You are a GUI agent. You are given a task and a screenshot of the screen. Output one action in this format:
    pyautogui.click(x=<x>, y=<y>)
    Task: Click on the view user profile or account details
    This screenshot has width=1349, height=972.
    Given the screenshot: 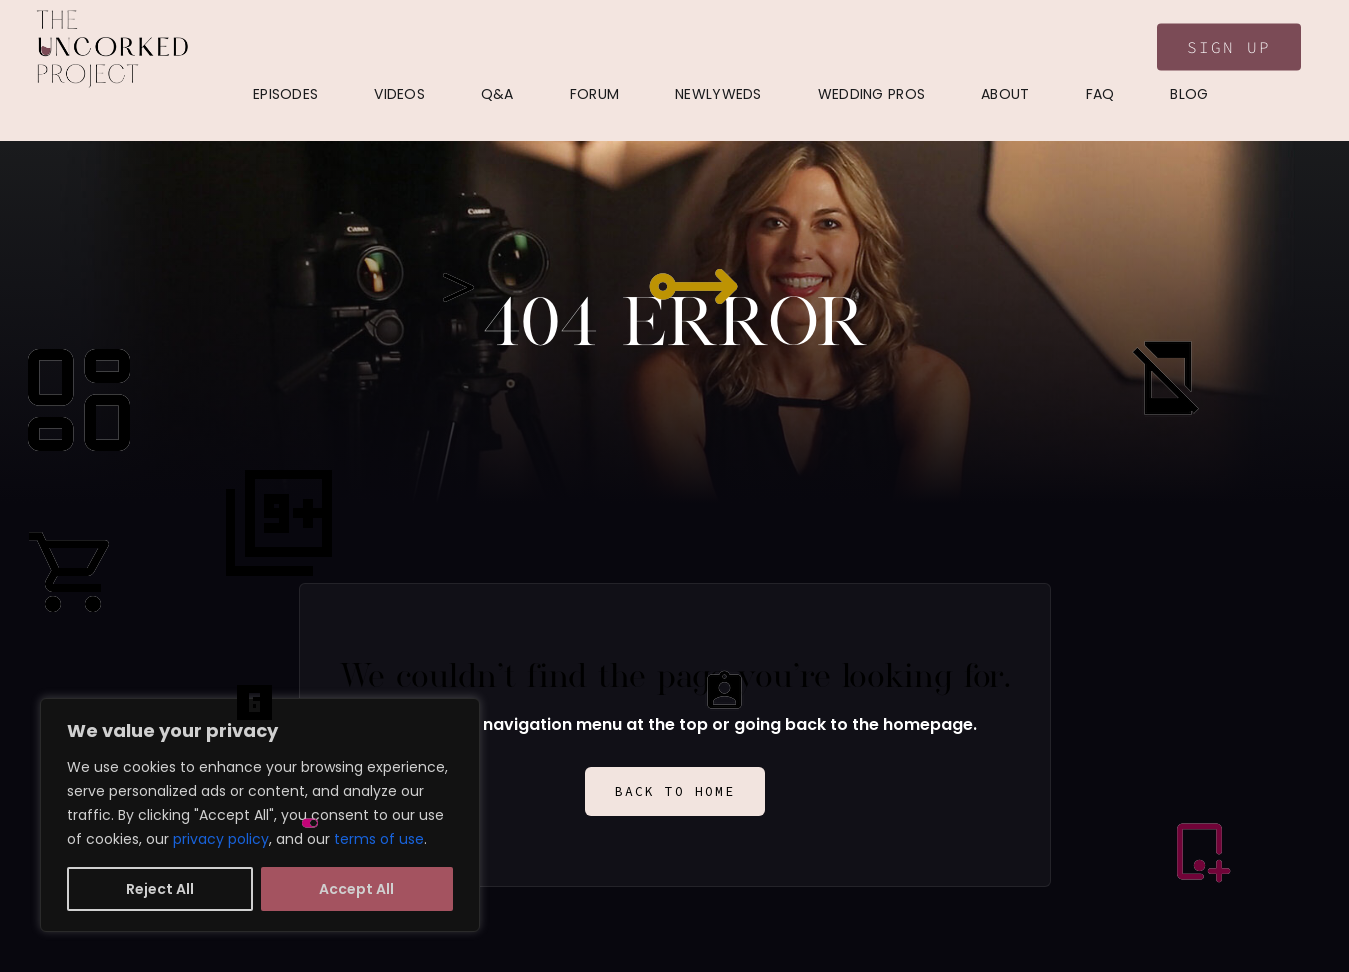 What is the action you would take?
    pyautogui.click(x=724, y=691)
    